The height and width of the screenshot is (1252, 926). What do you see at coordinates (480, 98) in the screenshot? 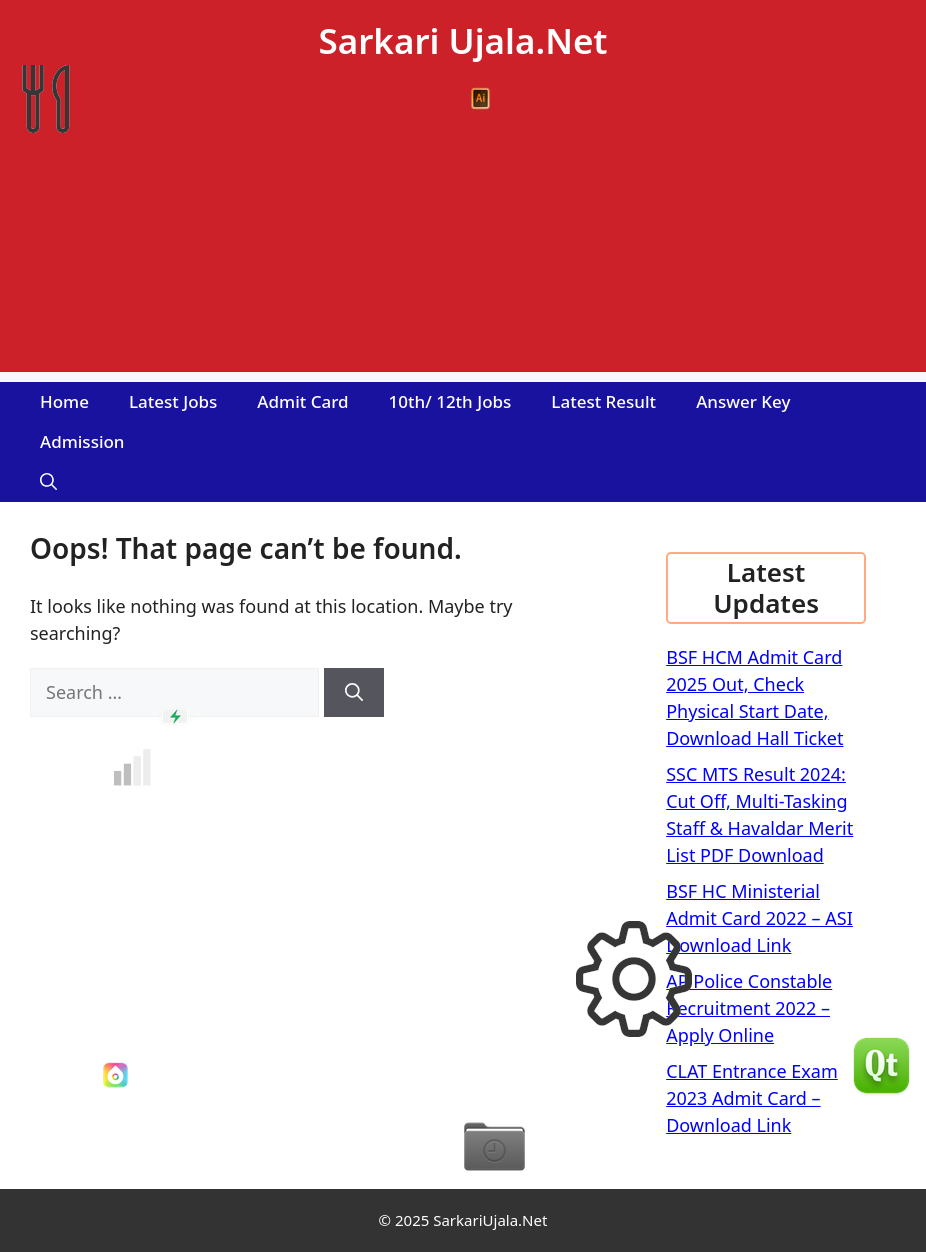
I see `open an Adobe Illustrator file` at bounding box center [480, 98].